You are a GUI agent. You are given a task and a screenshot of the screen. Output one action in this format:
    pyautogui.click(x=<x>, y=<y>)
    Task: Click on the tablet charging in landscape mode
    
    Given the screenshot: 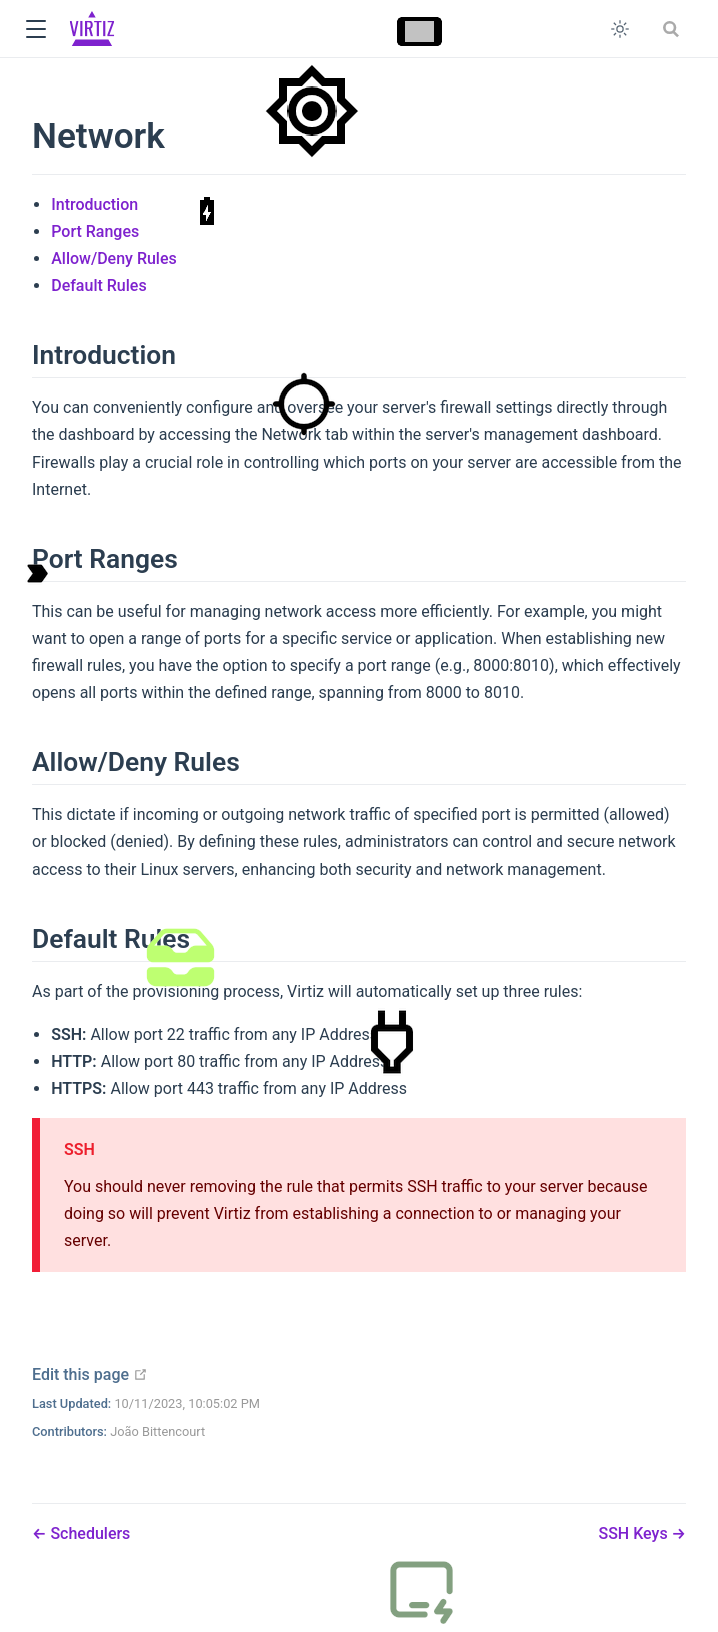 What is the action you would take?
    pyautogui.click(x=421, y=1589)
    